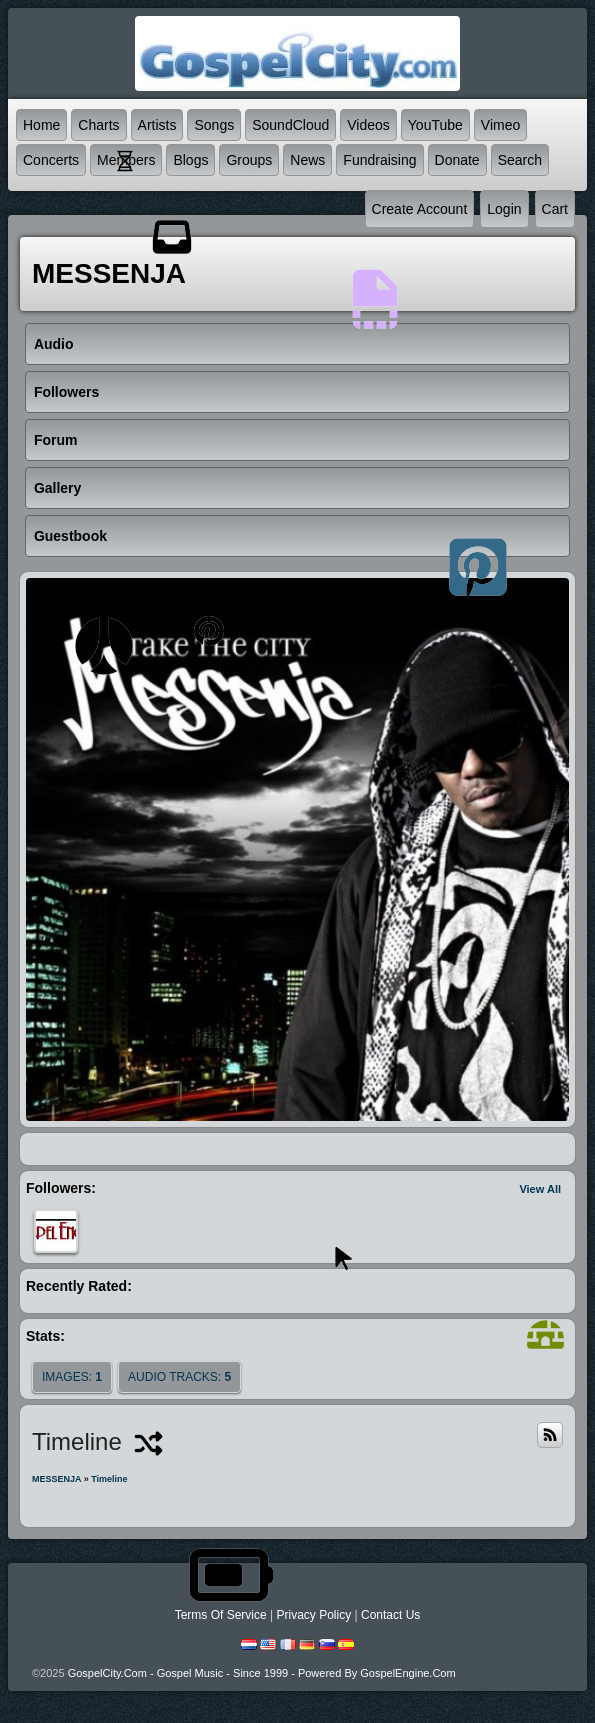 The image size is (595, 1723). Describe the element at coordinates (342, 1258) in the screenshot. I see `cursor or pointer indicator` at that location.